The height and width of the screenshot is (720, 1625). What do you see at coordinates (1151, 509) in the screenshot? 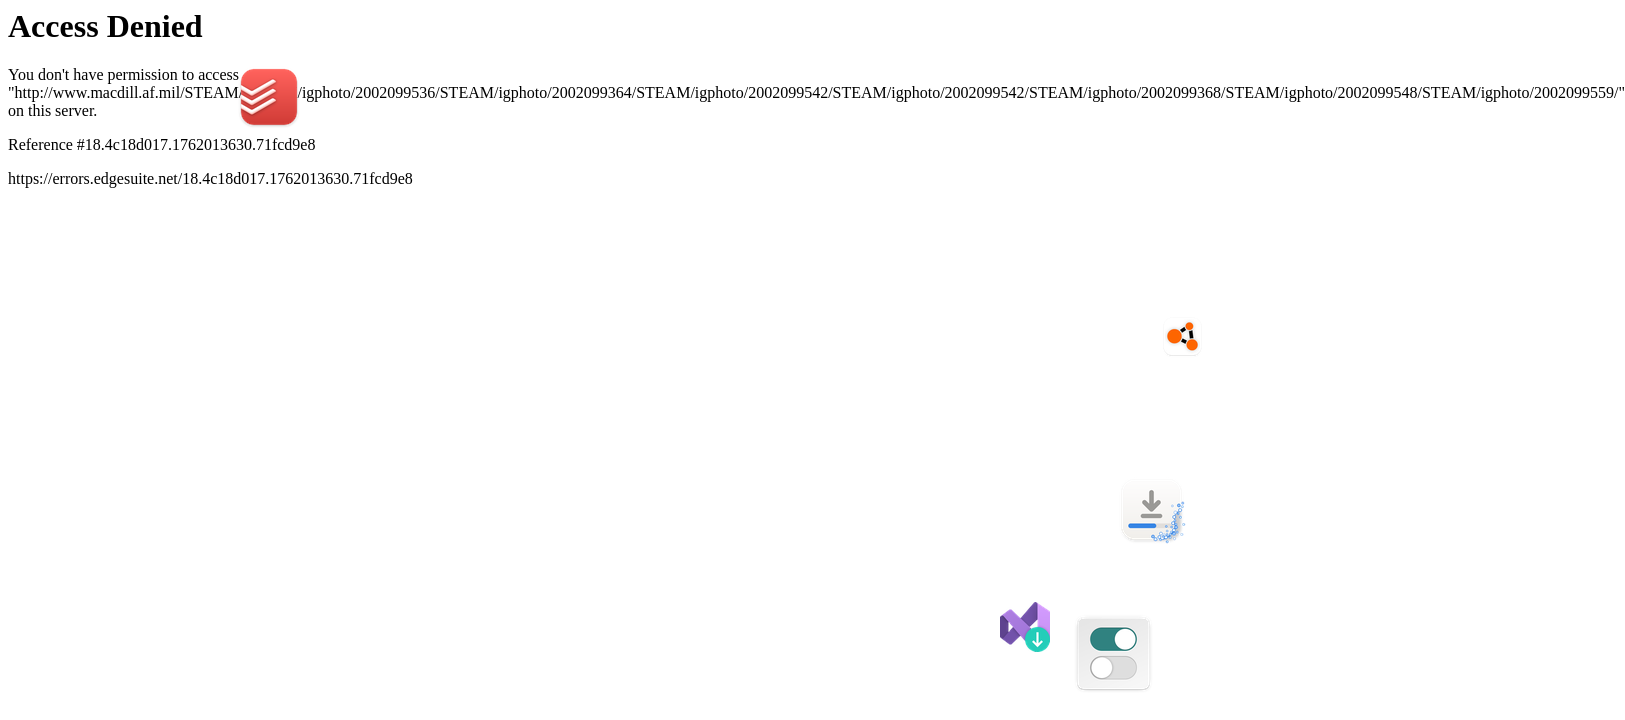
I see `open varia download manager` at bounding box center [1151, 509].